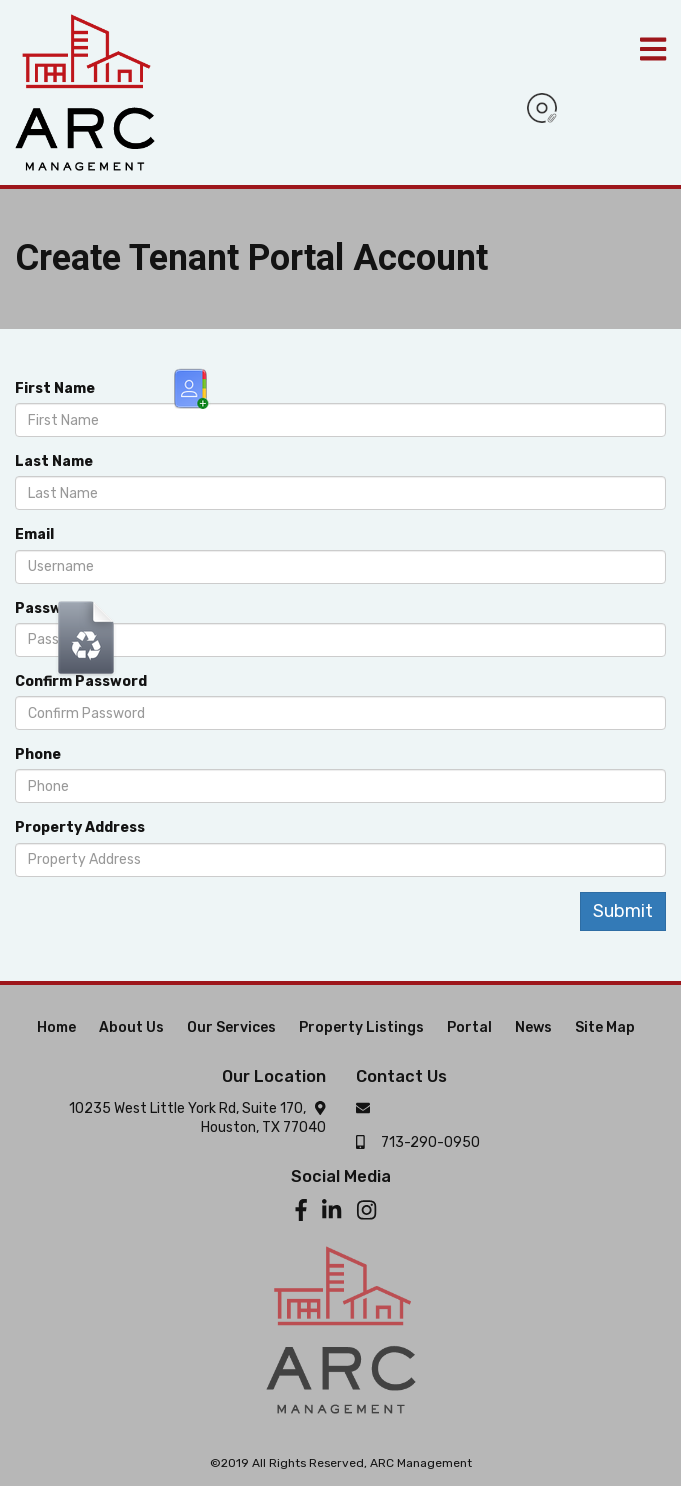  Describe the element at coordinates (86, 639) in the screenshot. I see `a file marked for deletion` at that location.